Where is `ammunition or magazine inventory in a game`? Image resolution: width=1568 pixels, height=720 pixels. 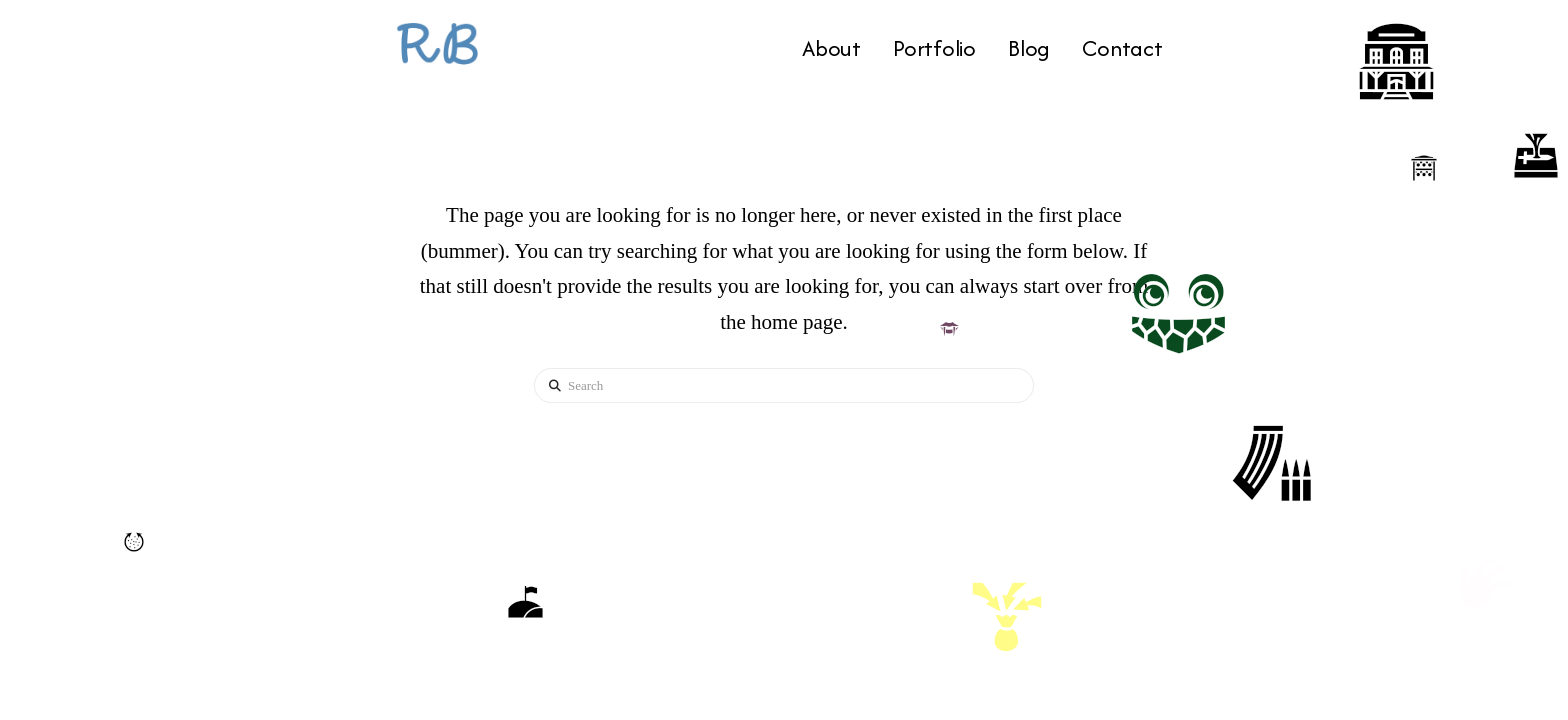 ammunition or magazine inventory in a game is located at coordinates (1272, 462).